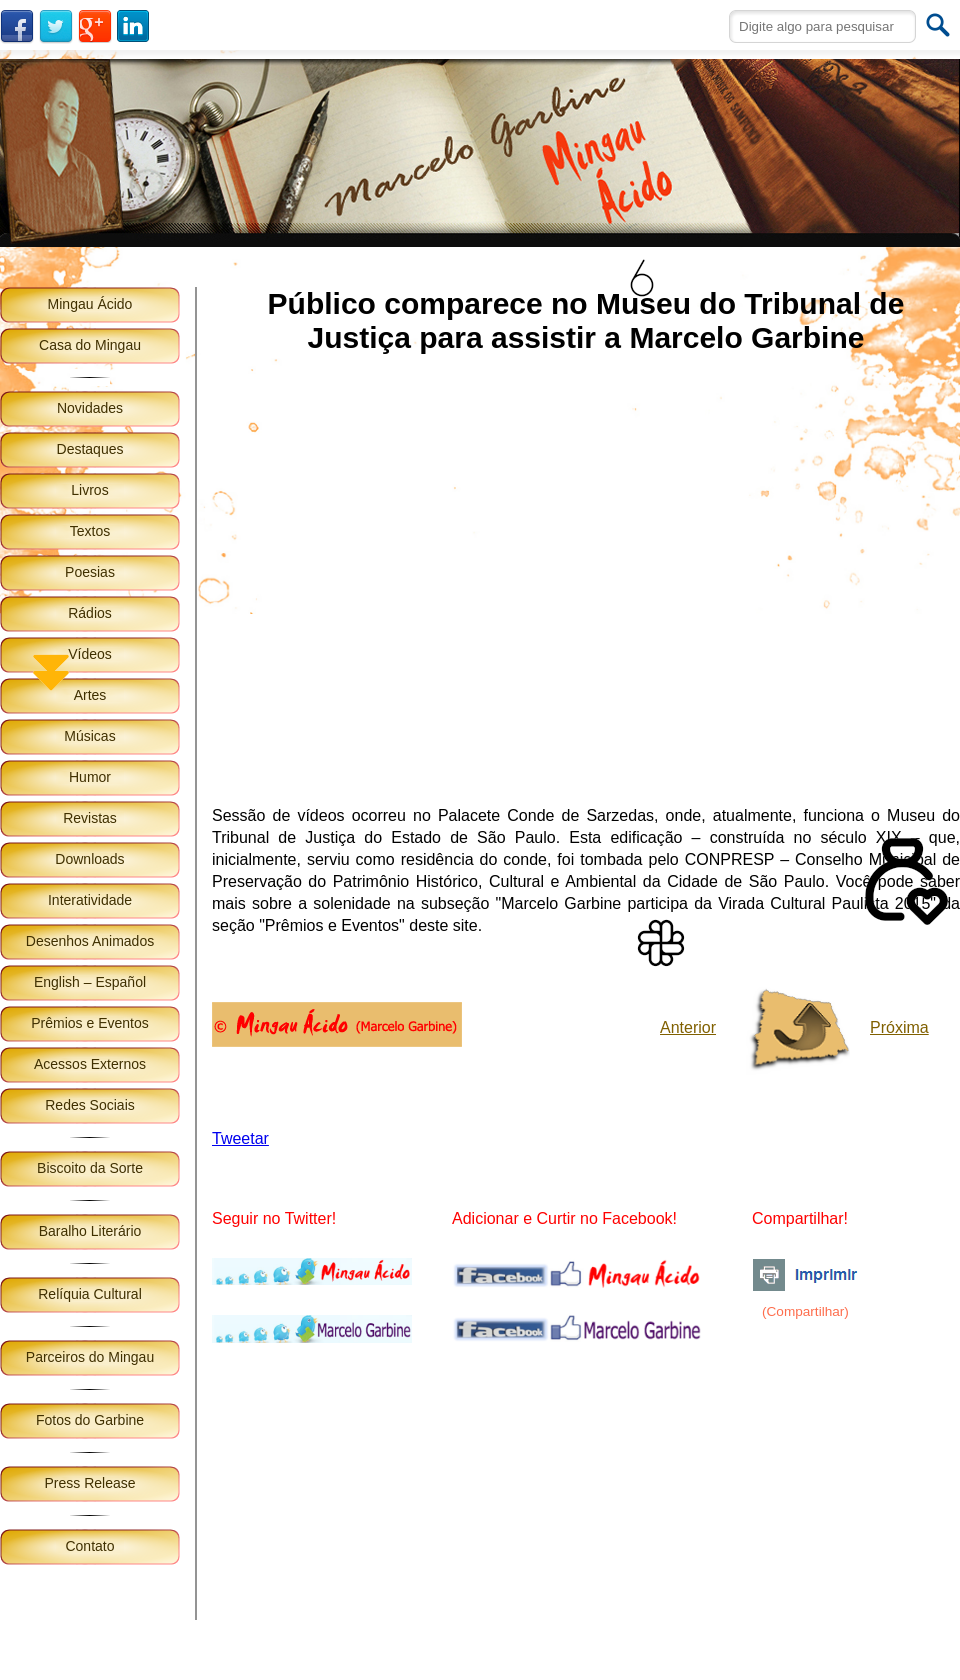 The width and height of the screenshot is (960, 1680). Describe the element at coordinates (51, 671) in the screenshot. I see `expand all sections or content` at that location.